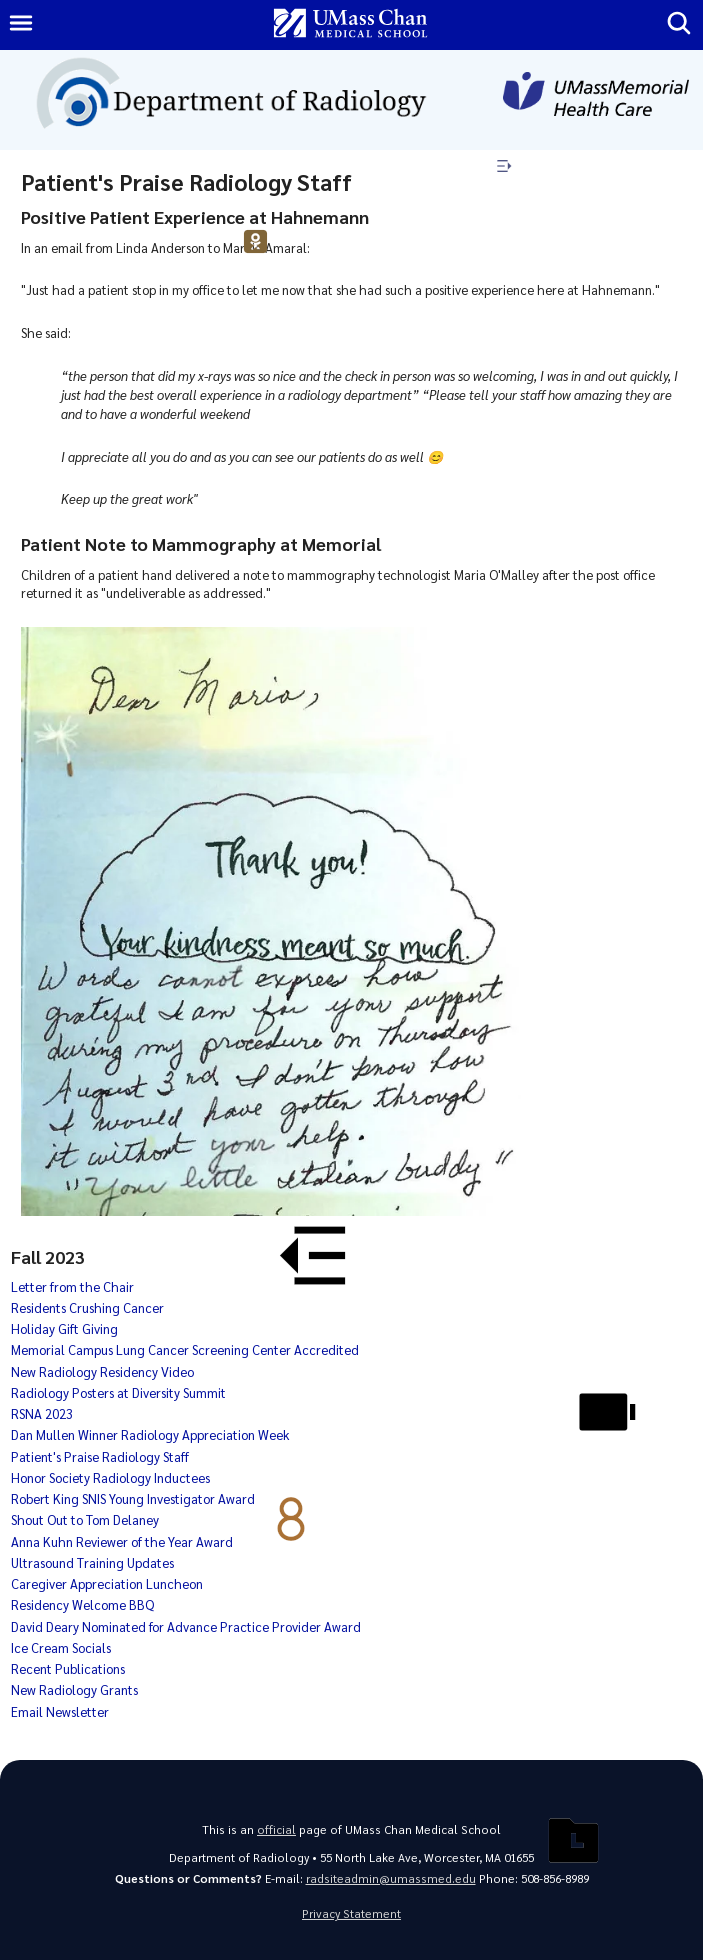 The image size is (703, 1960). I want to click on collapse the sidebar menu, so click(312, 1255).